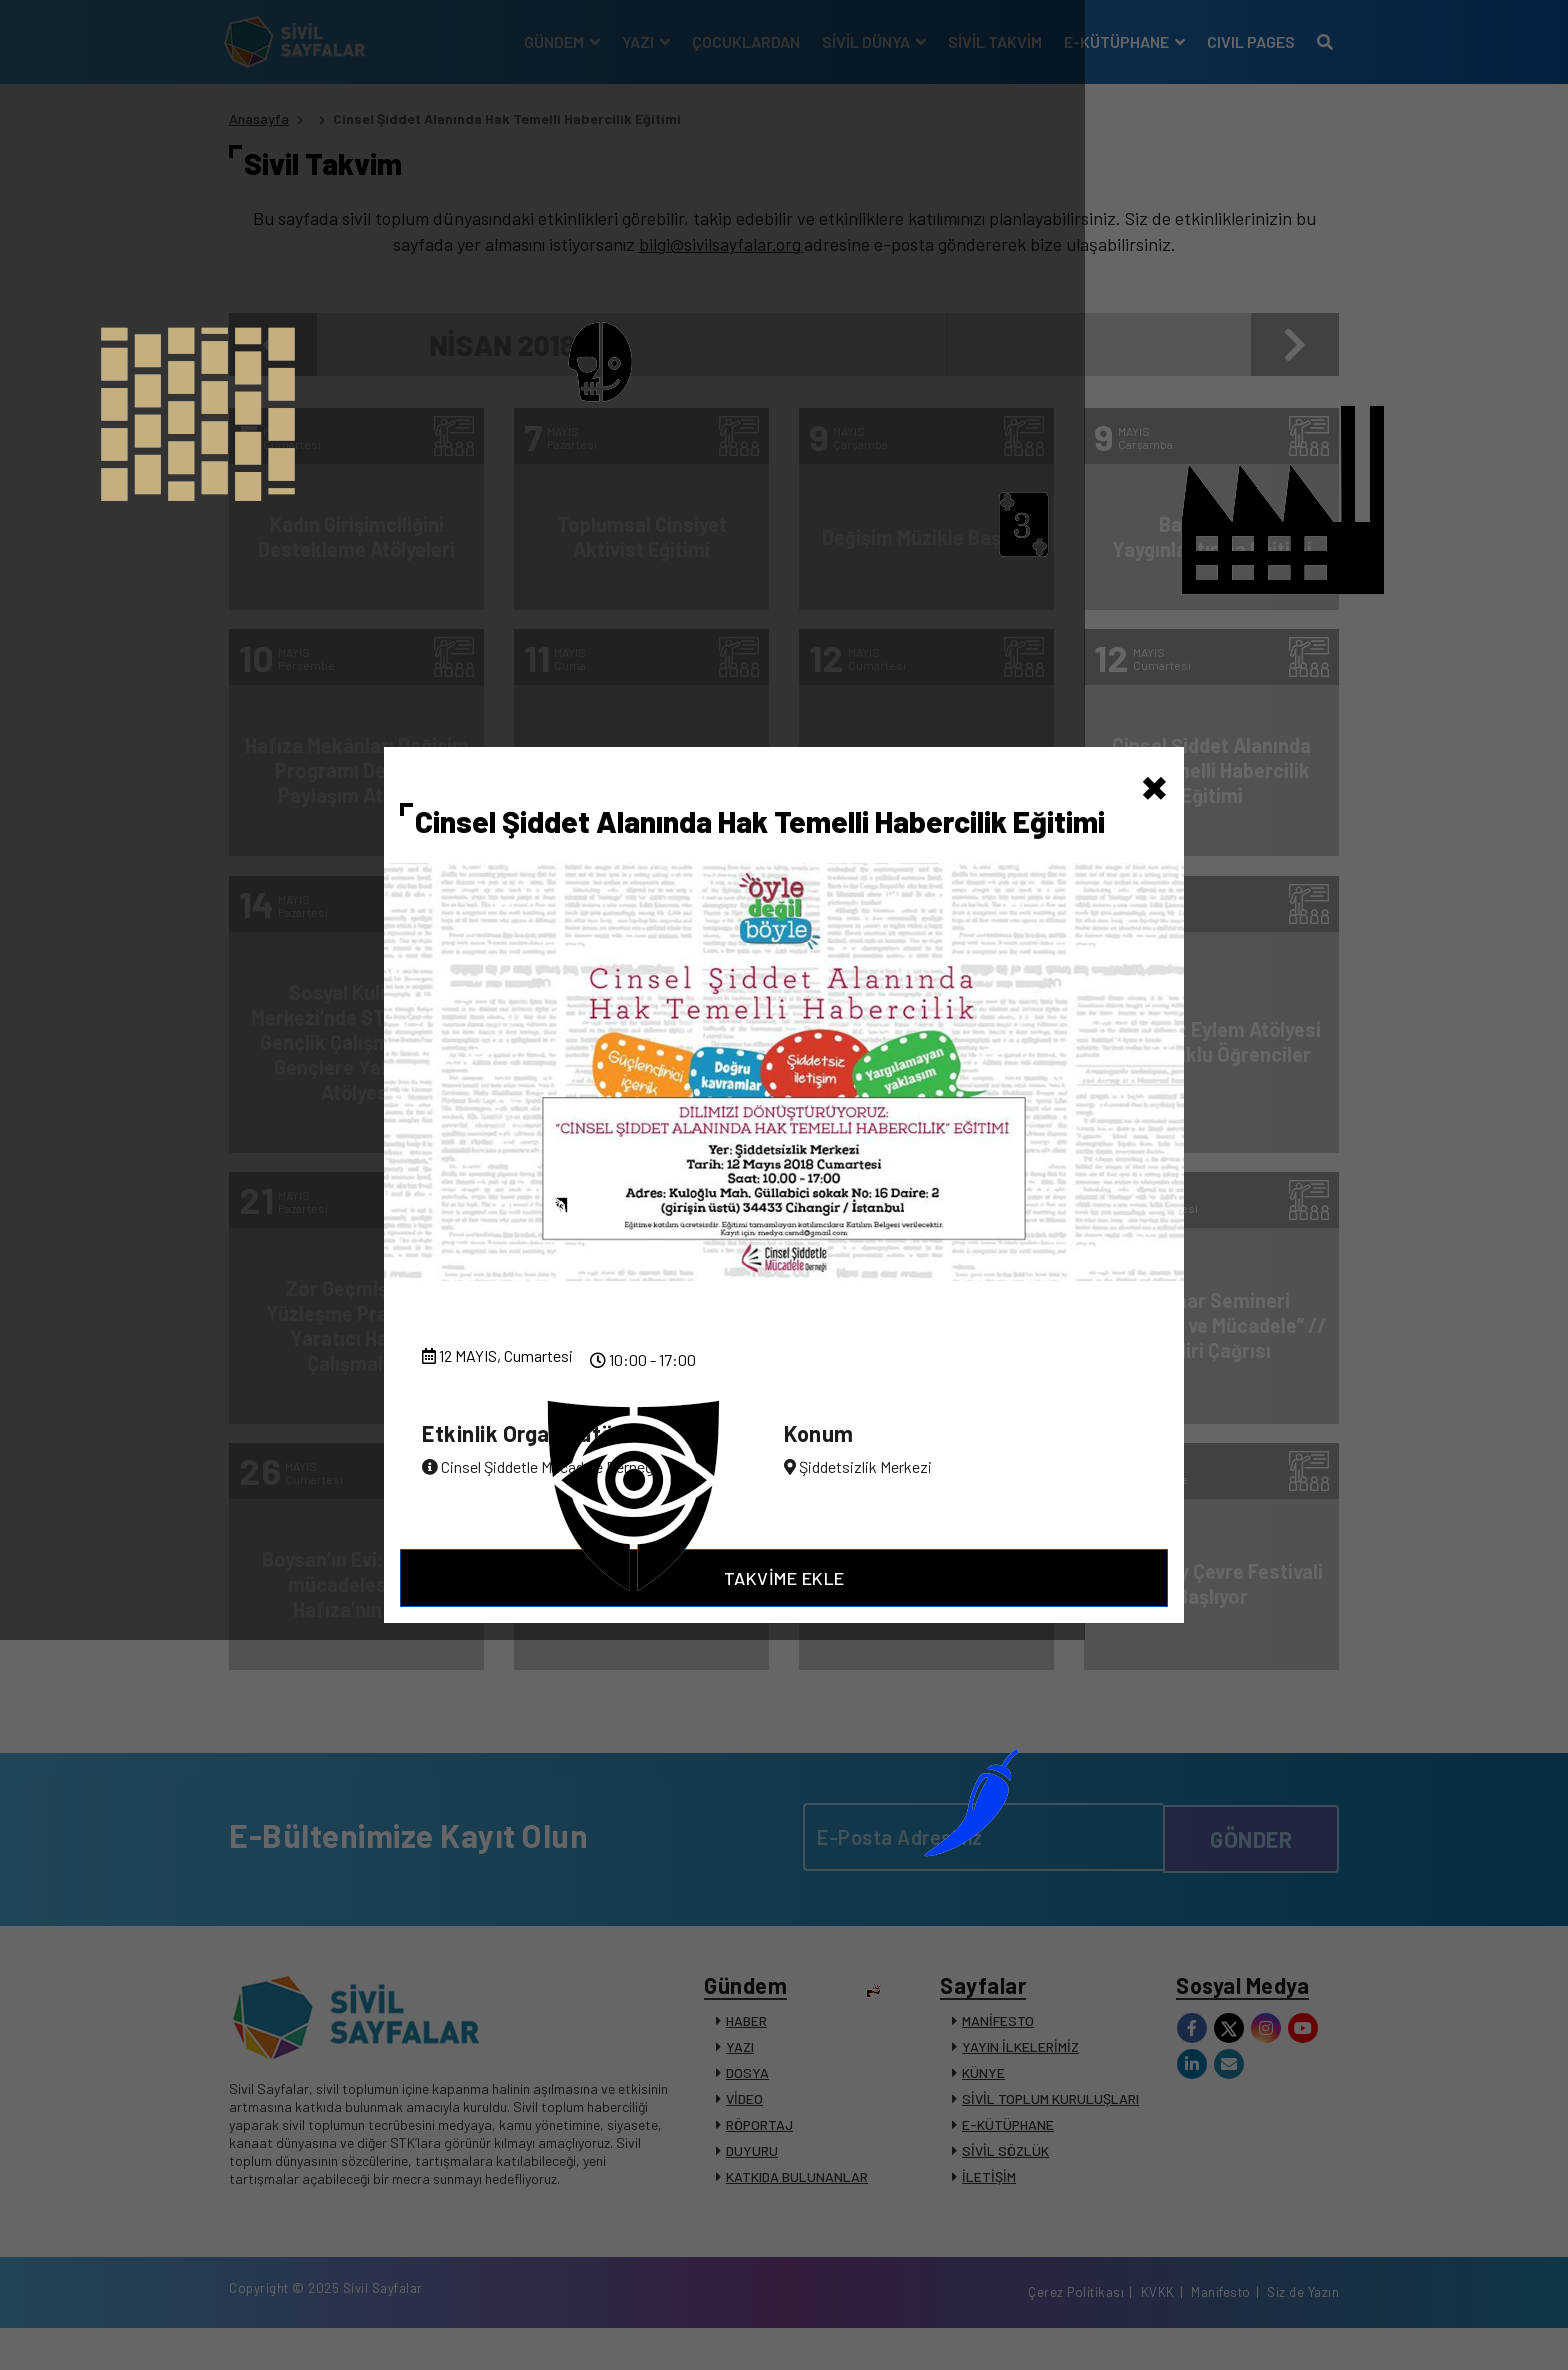 The width and height of the screenshot is (1568, 2370). Describe the element at coordinates (198, 411) in the screenshot. I see `view half-year calendar overview` at that location.